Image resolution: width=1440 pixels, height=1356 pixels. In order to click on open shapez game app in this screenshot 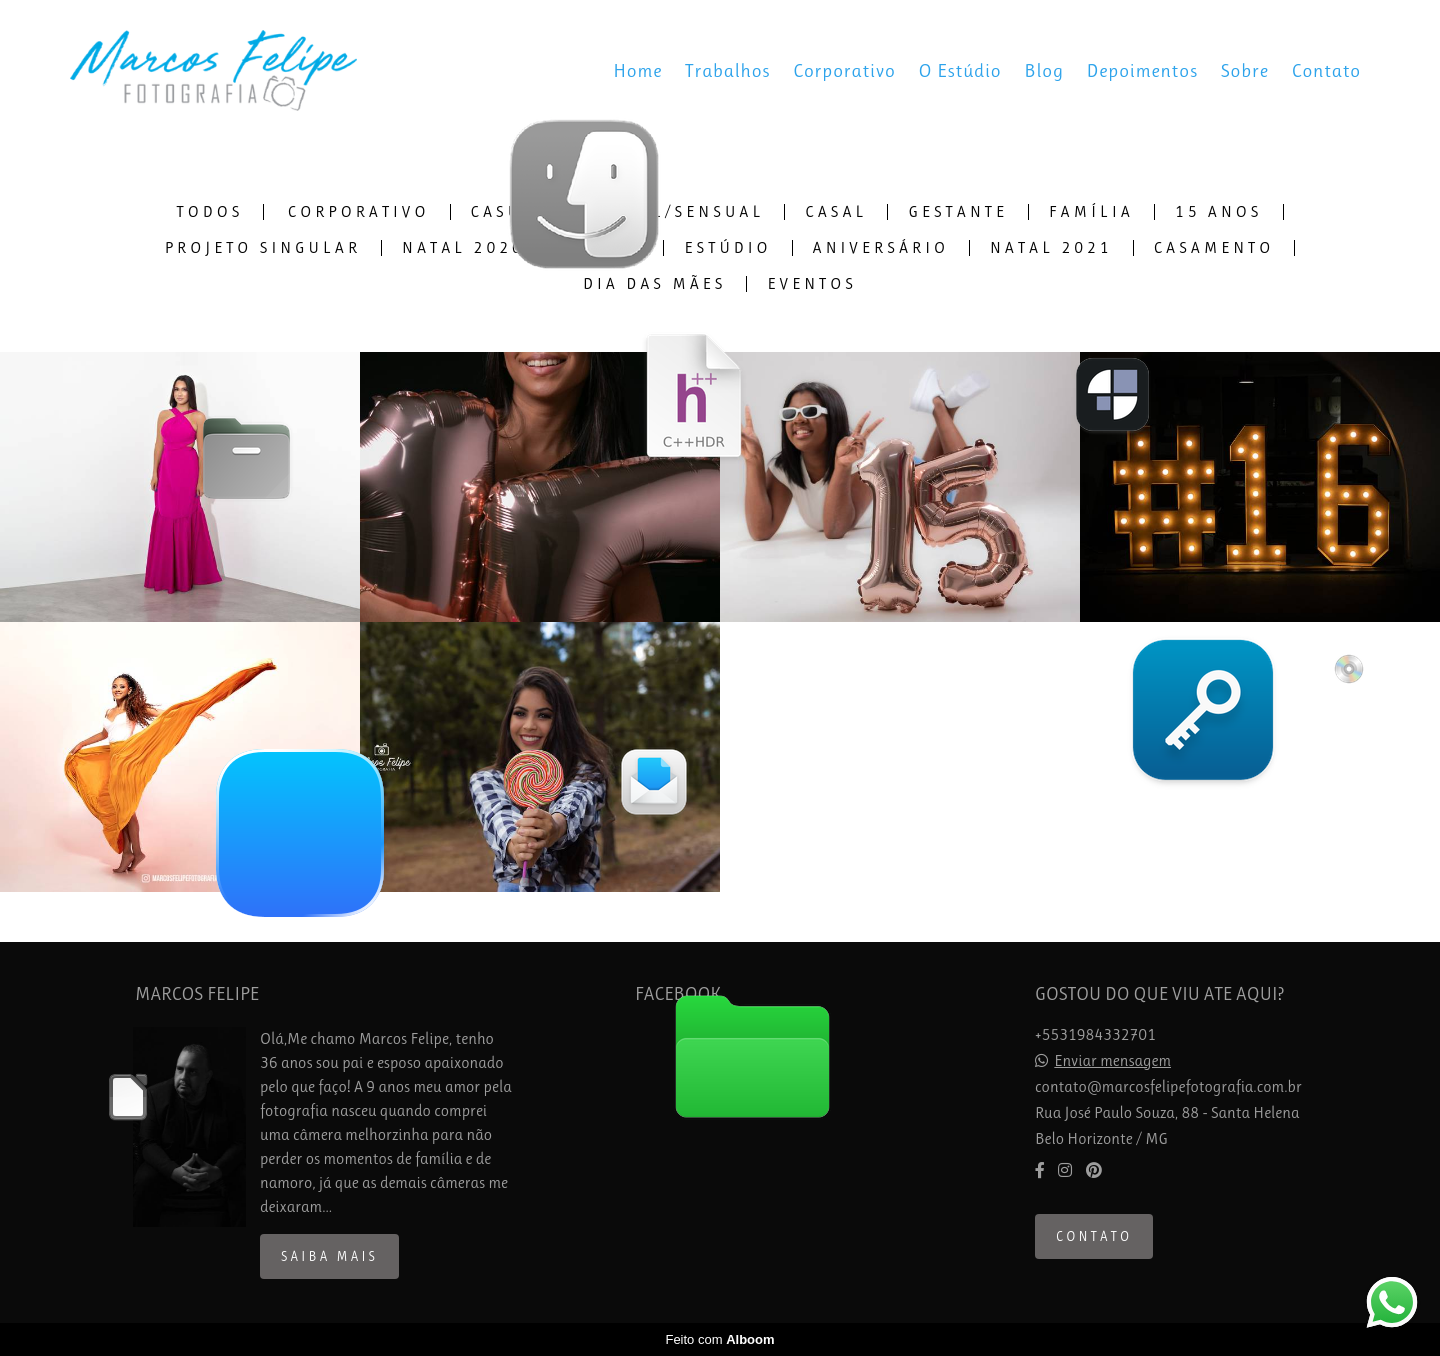, I will do `click(1112, 394)`.